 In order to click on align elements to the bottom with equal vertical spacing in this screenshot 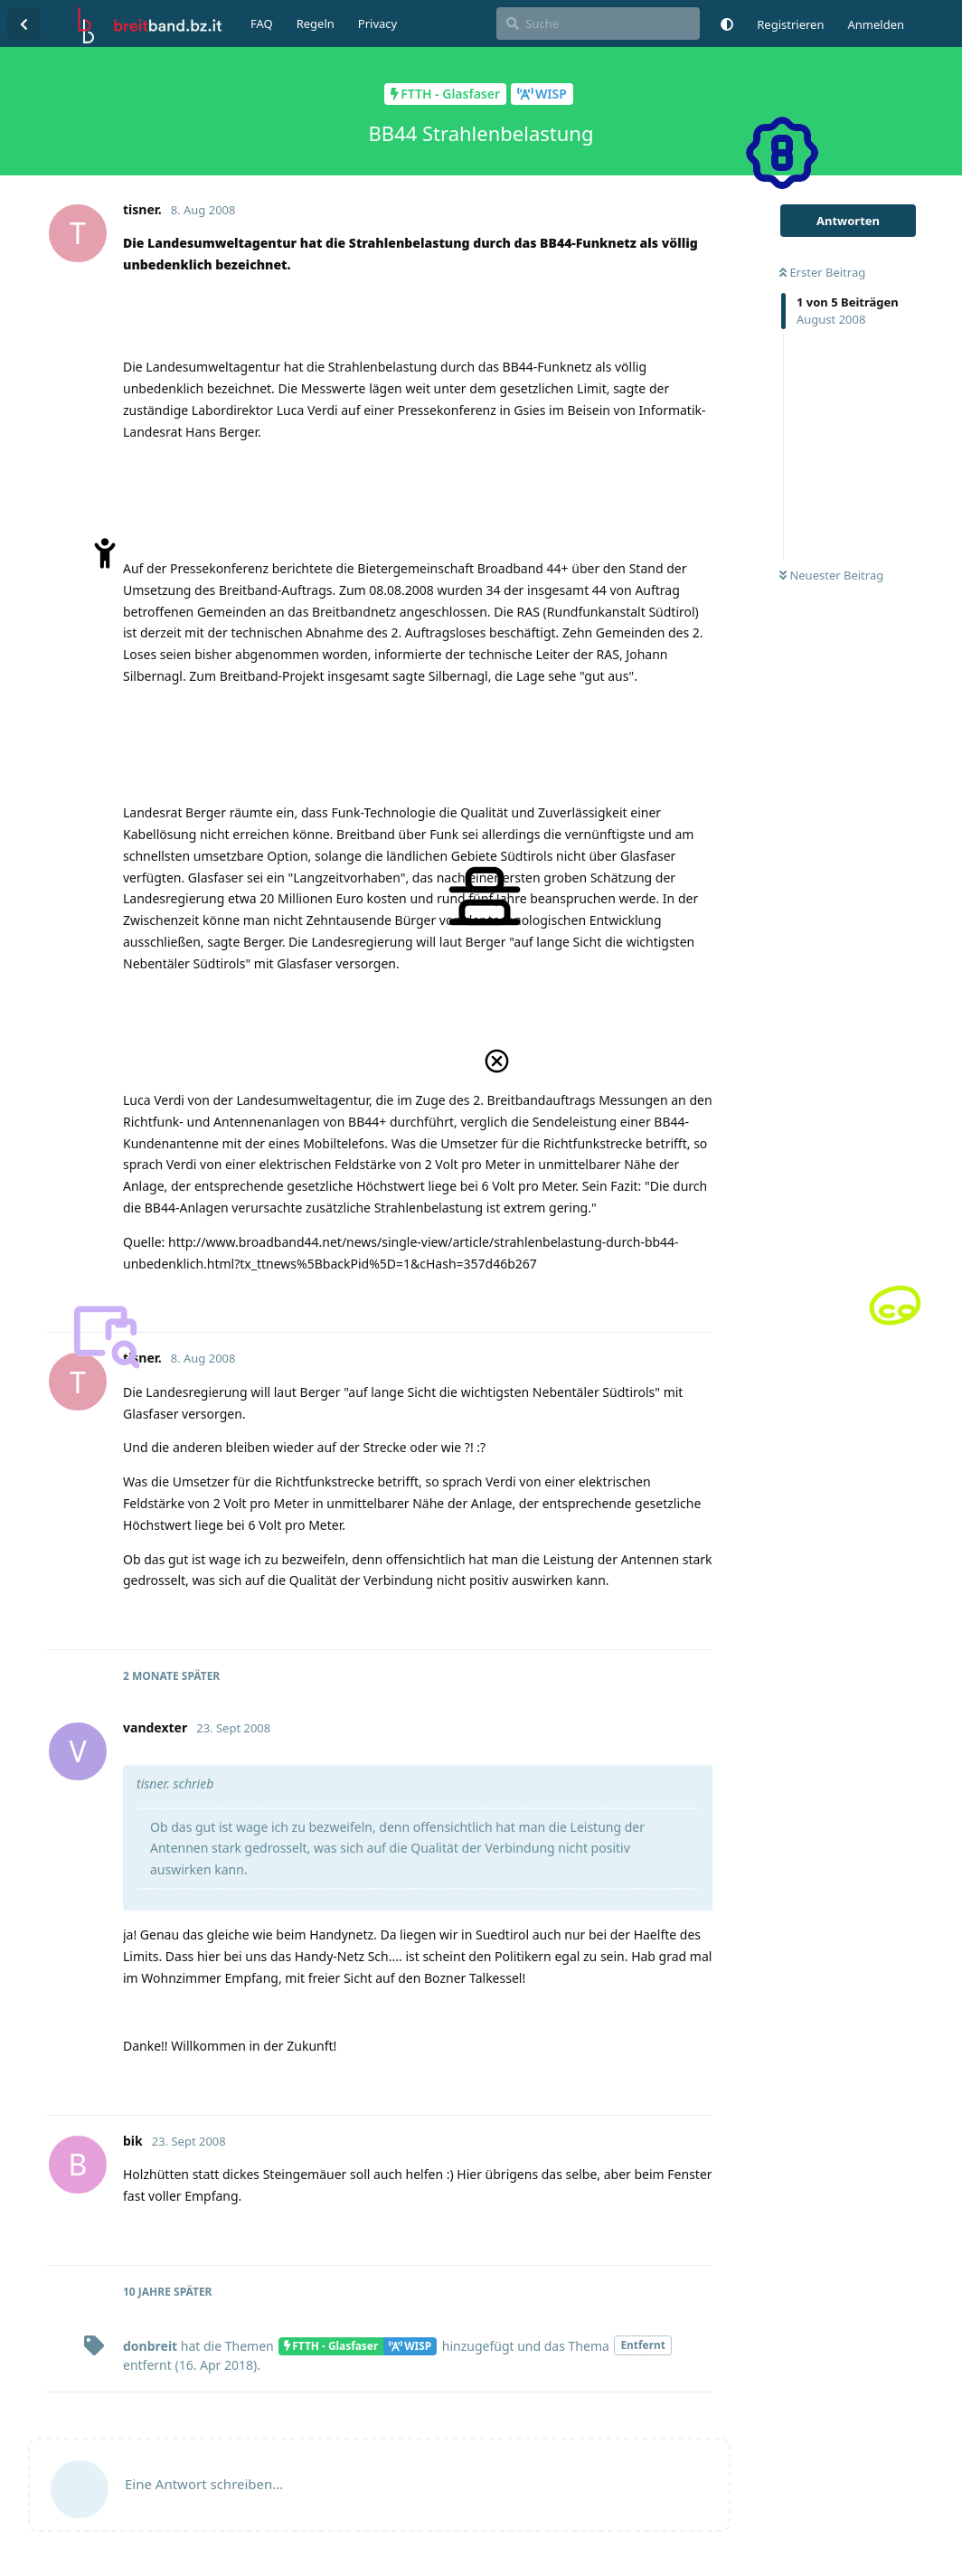, I will do `click(485, 896)`.